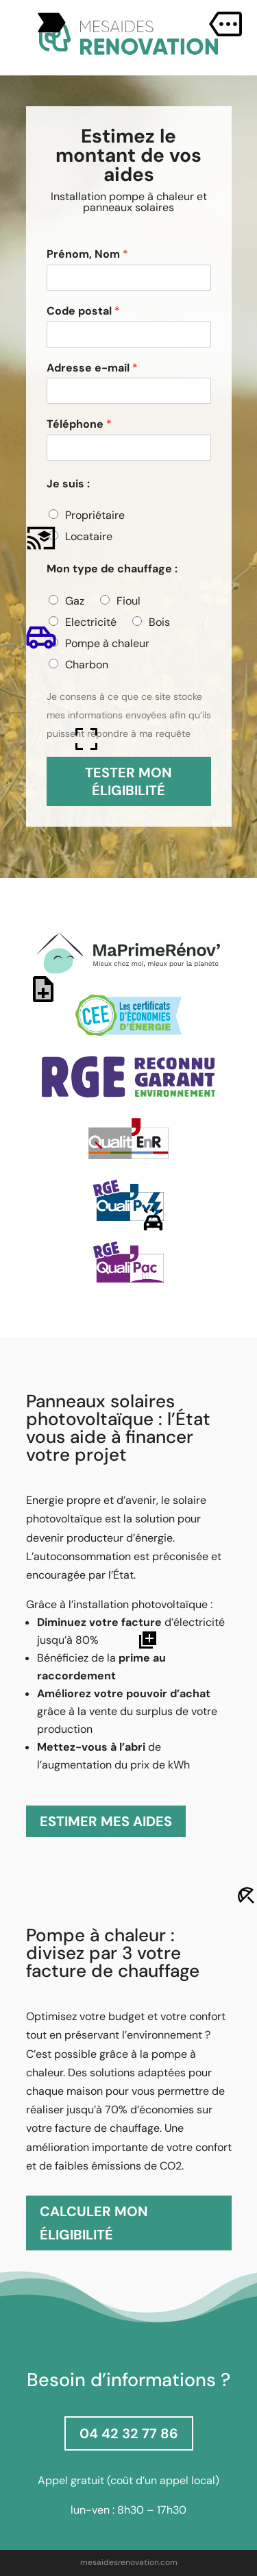 This screenshot has width=257, height=2576. I want to click on indicates vehicle is currently active or running, so click(153, 1219).